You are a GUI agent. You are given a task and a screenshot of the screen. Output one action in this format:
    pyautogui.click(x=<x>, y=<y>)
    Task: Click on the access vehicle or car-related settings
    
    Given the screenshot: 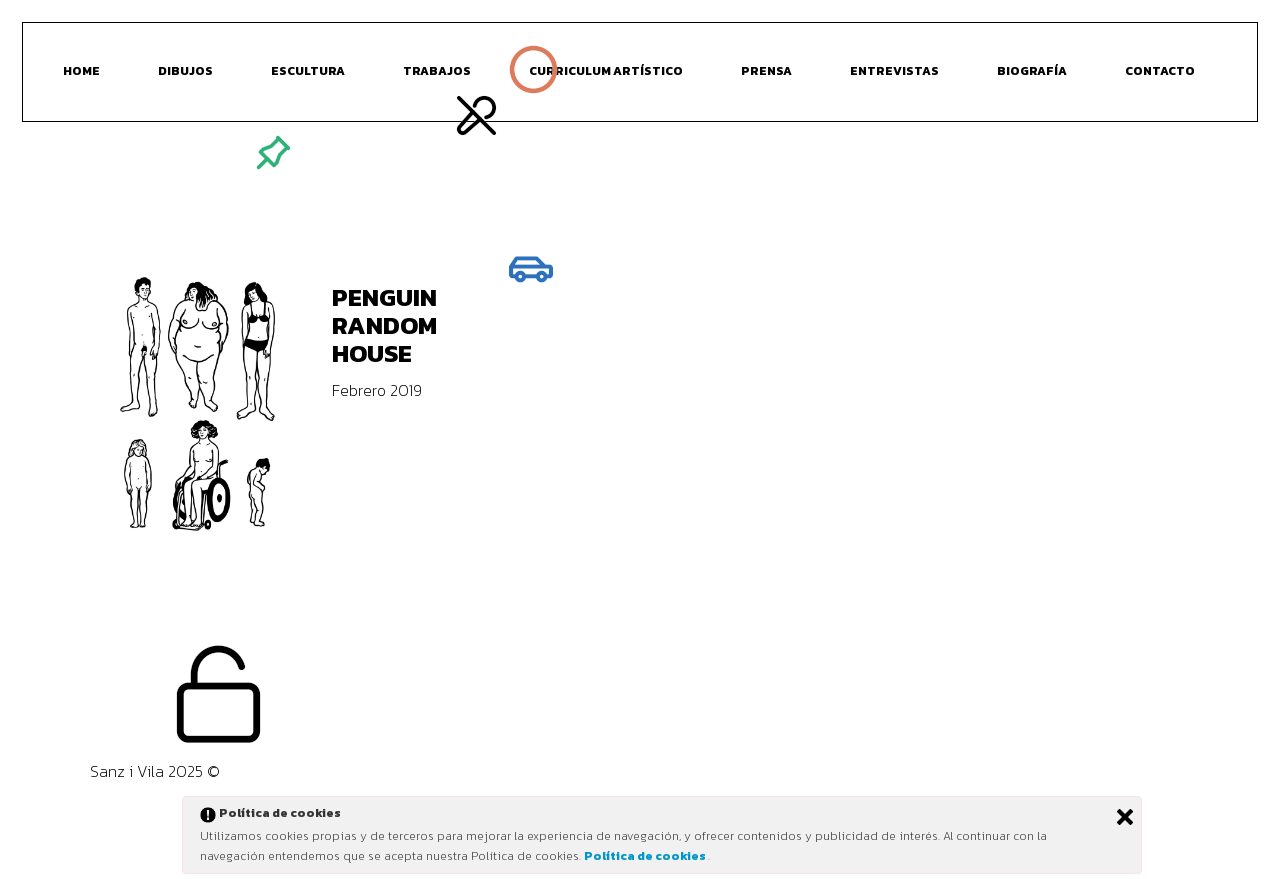 What is the action you would take?
    pyautogui.click(x=531, y=268)
    